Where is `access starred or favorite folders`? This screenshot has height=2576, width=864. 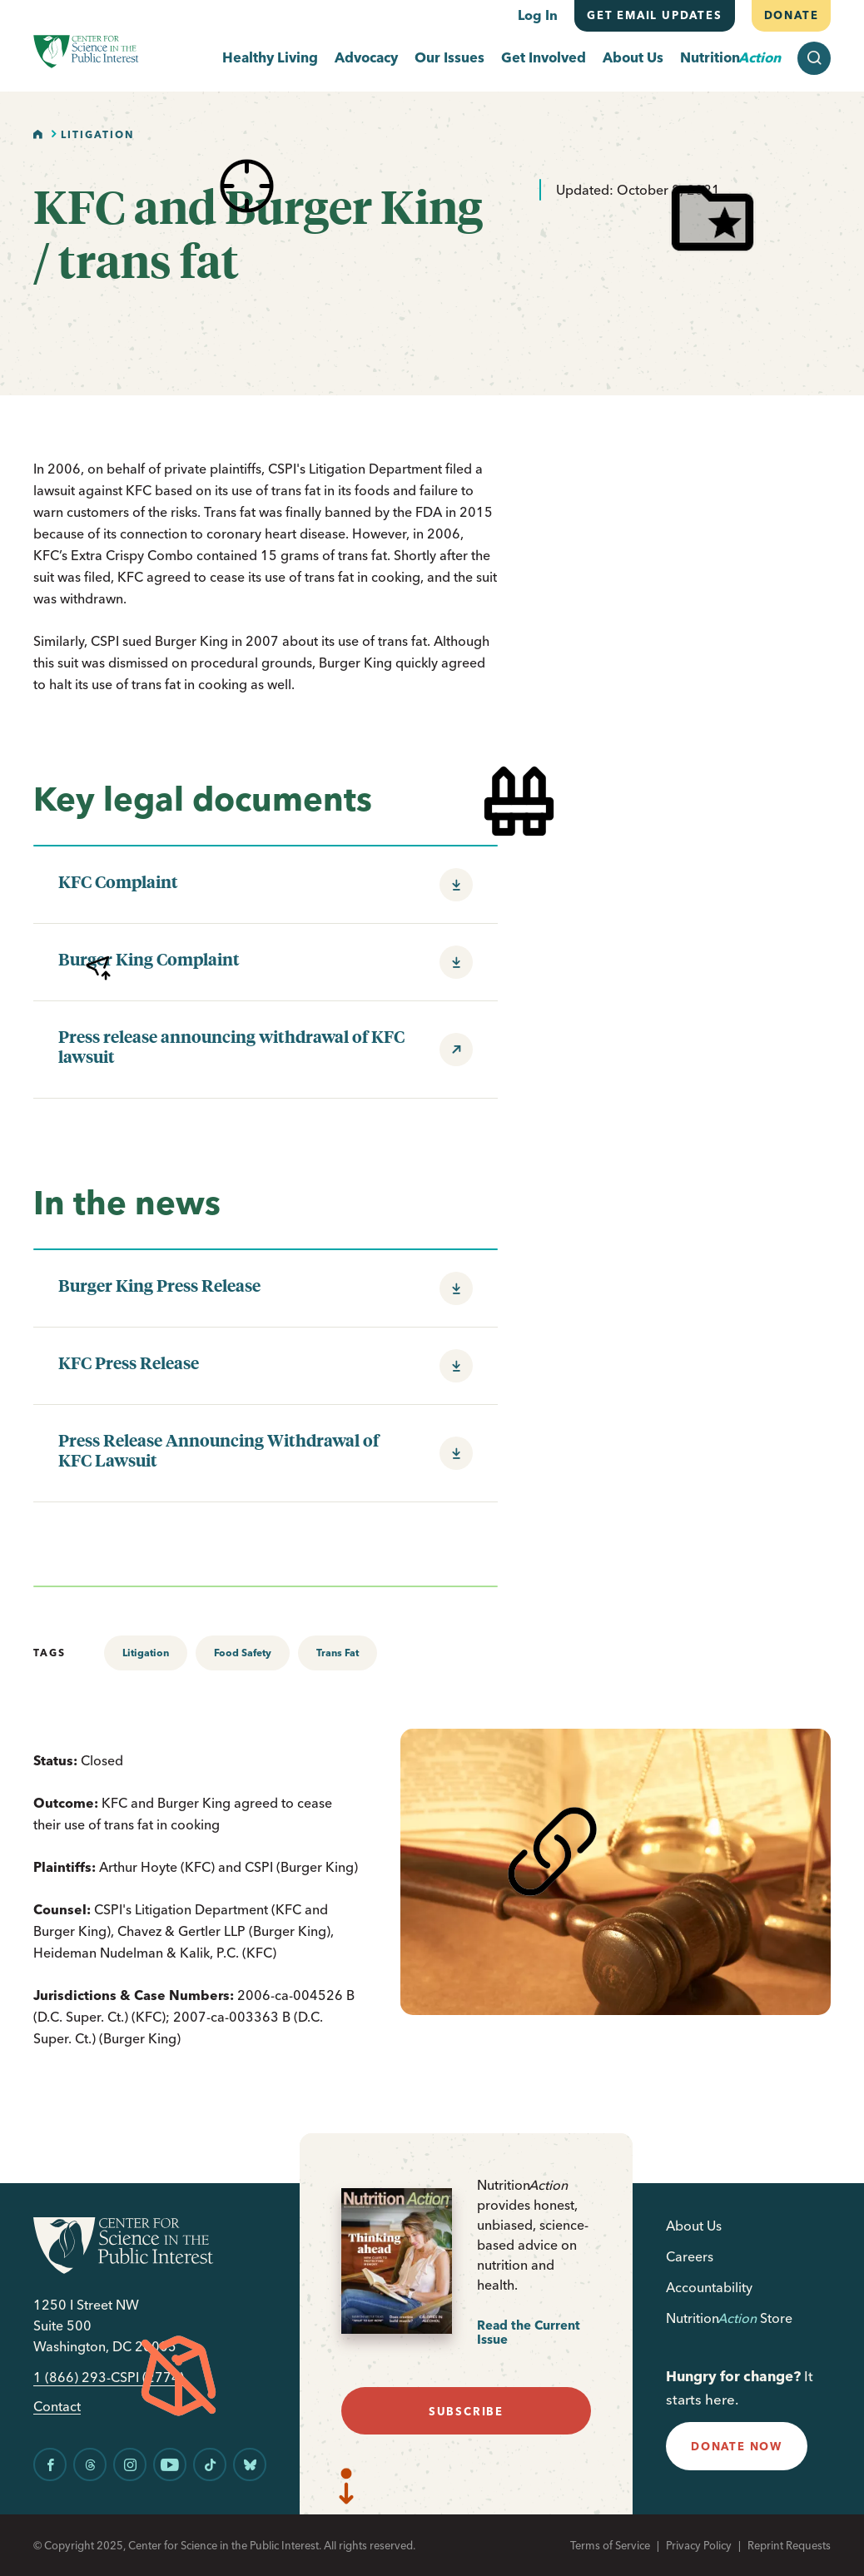 access starred or favorite folders is located at coordinates (713, 218).